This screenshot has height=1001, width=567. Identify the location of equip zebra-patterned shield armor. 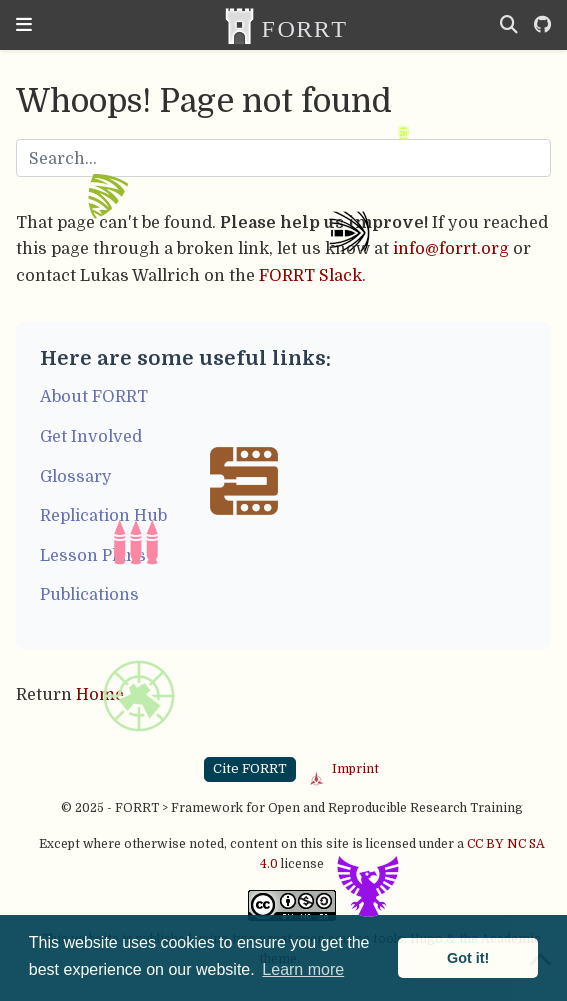
(107, 196).